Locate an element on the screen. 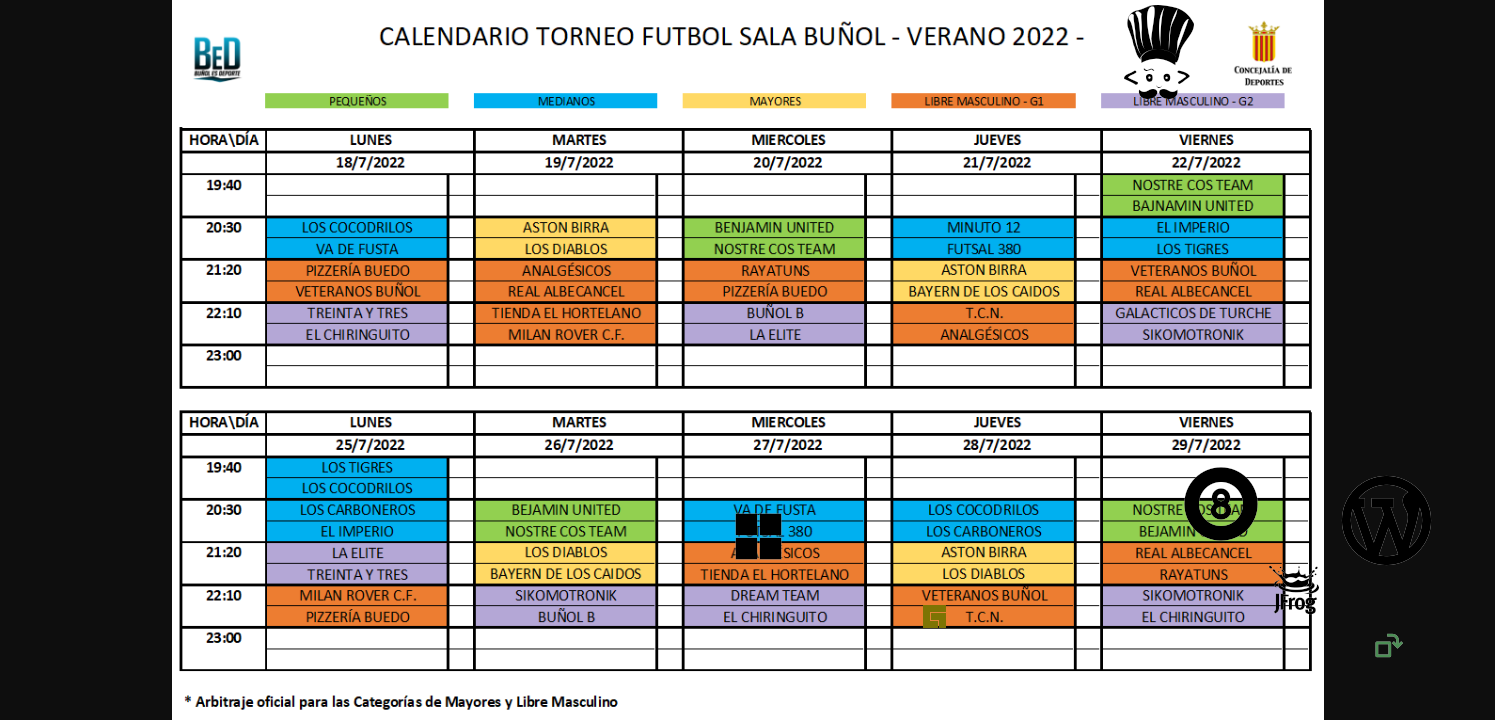 This screenshot has width=1495, height=720. rotate object clockwise is located at coordinates (1388, 645).